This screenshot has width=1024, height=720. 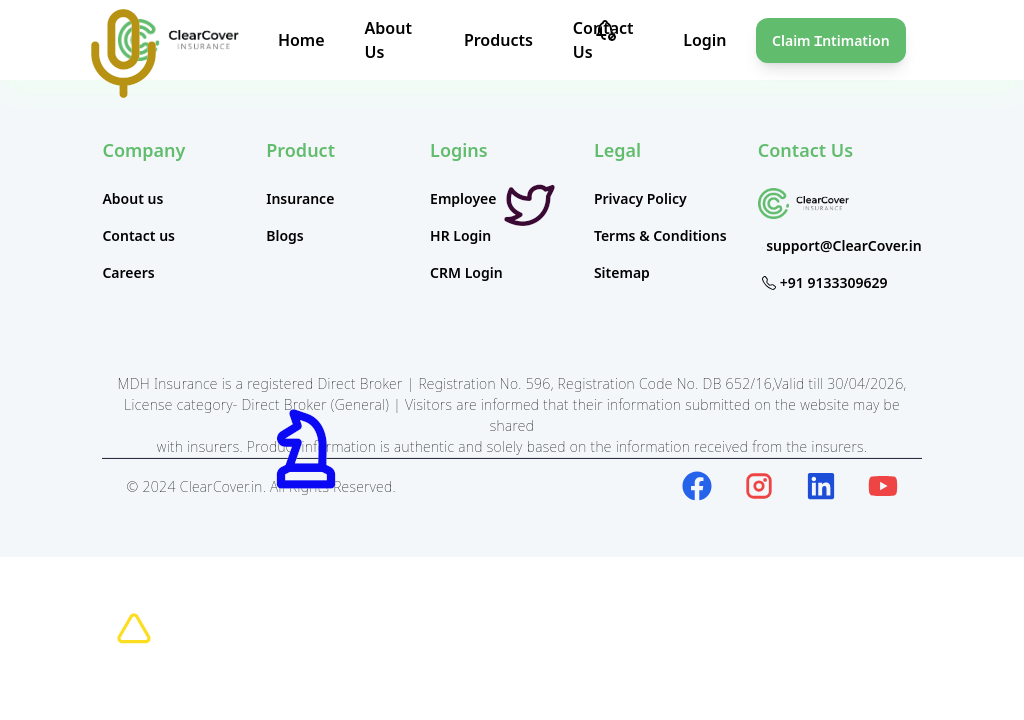 What do you see at coordinates (134, 630) in the screenshot?
I see `bleach-safe laundry care symbol` at bounding box center [134, 630].